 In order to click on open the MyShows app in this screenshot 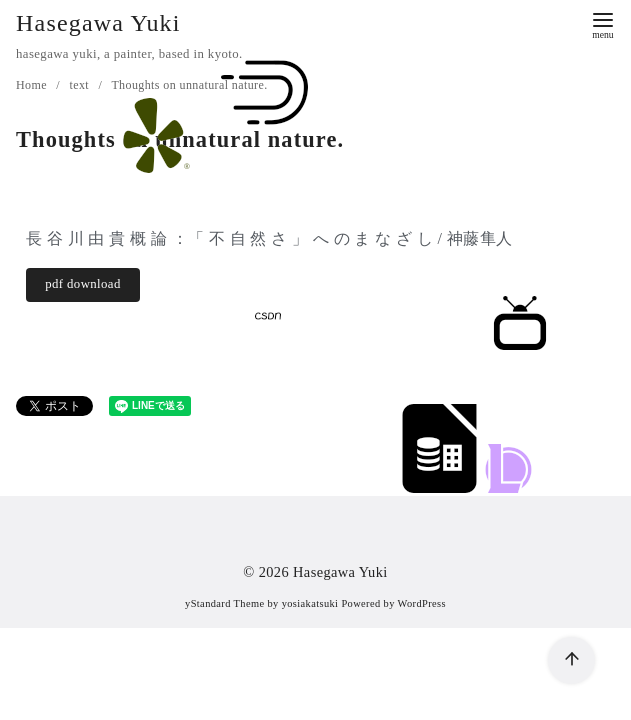, I will do `click(520, 323)`.